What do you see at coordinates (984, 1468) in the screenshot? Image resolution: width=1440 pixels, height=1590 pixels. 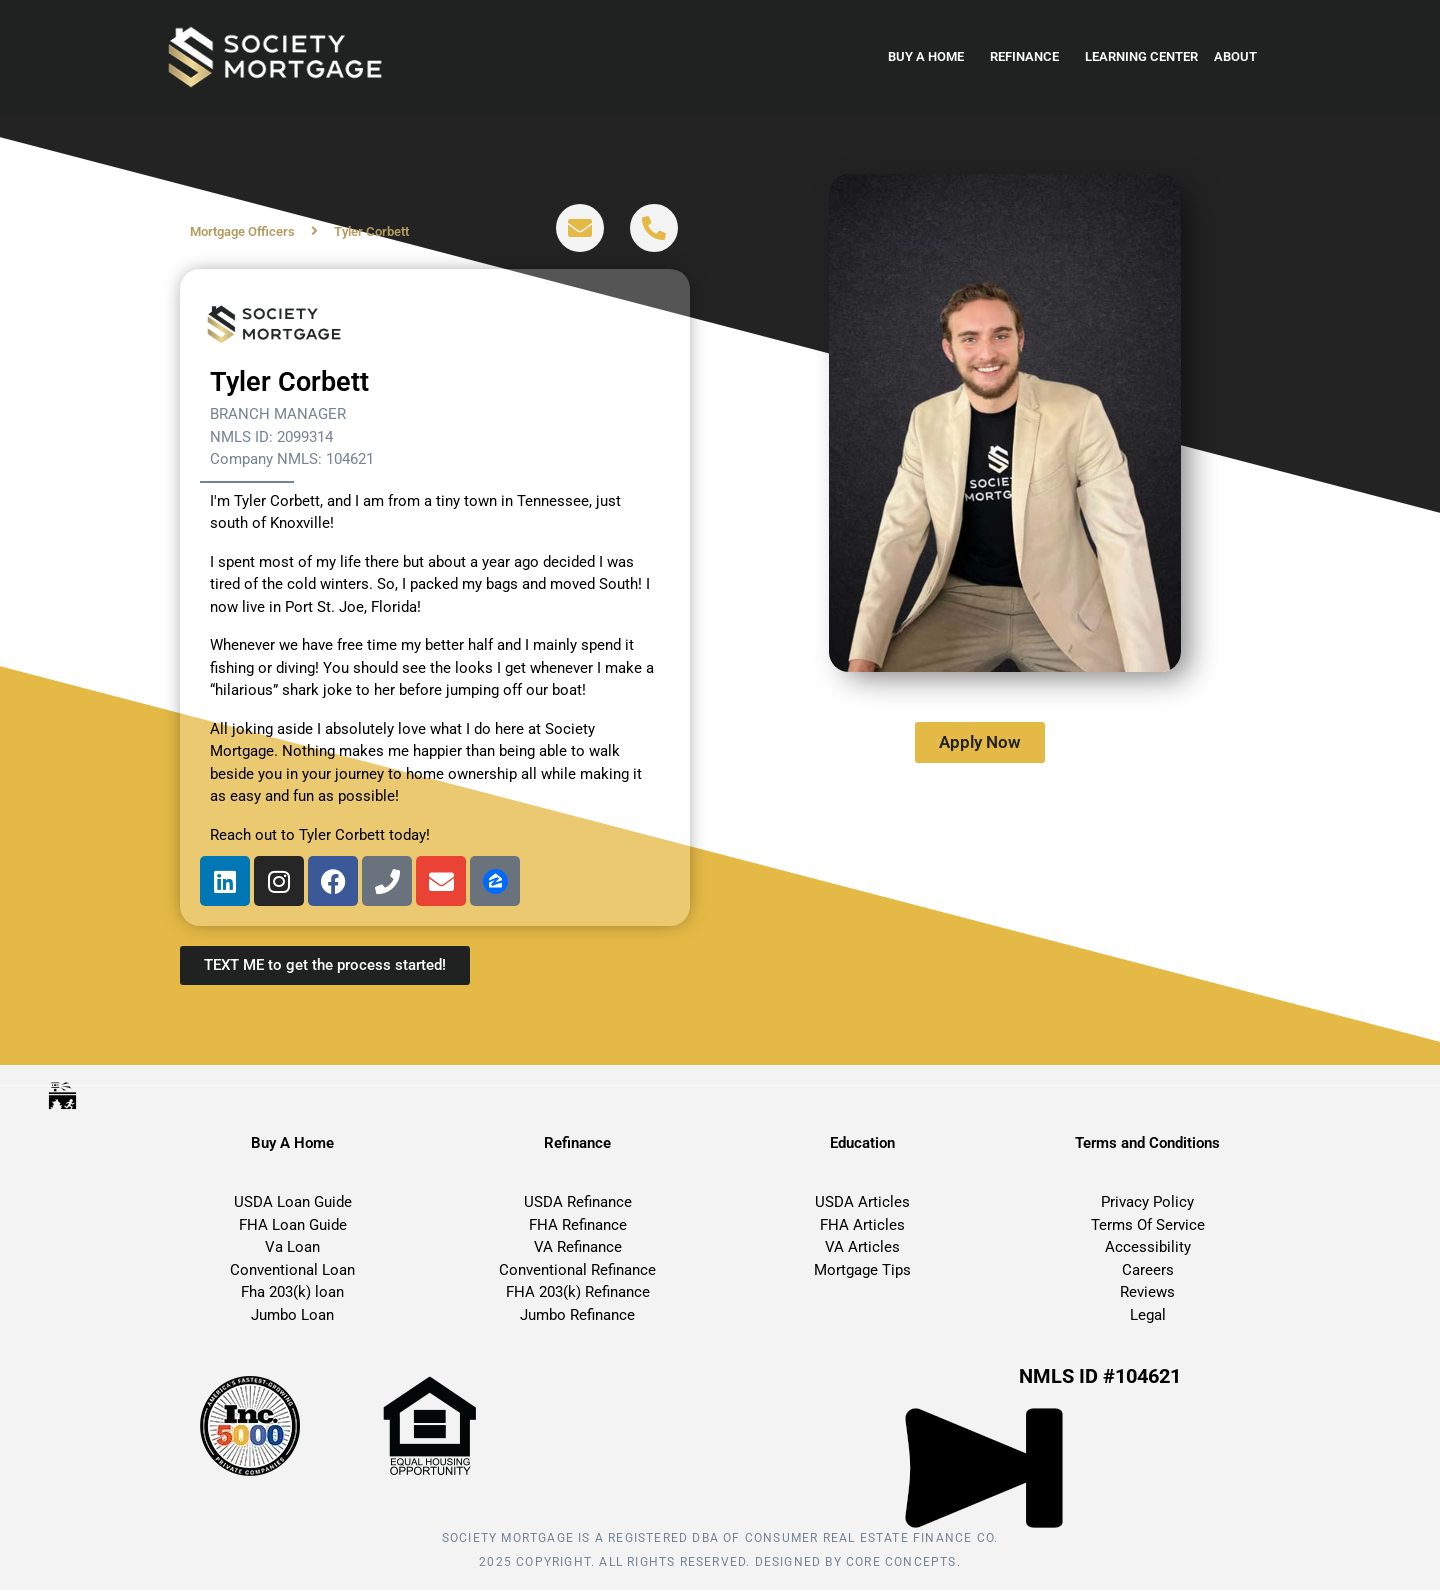 I see `skip to next track or media` at bounding box center [984, 1468].